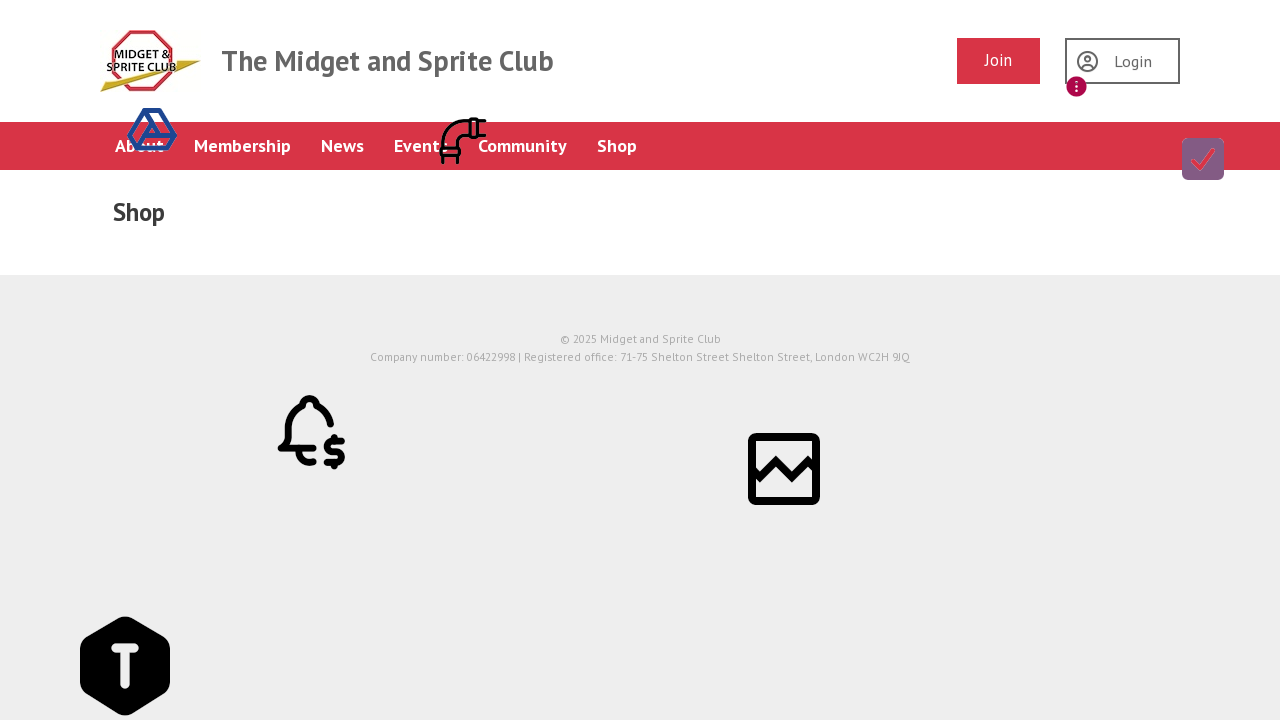 This screenshot has height=720, width=1280. I want to click on indicates an image failed to load, so click(784, 469).